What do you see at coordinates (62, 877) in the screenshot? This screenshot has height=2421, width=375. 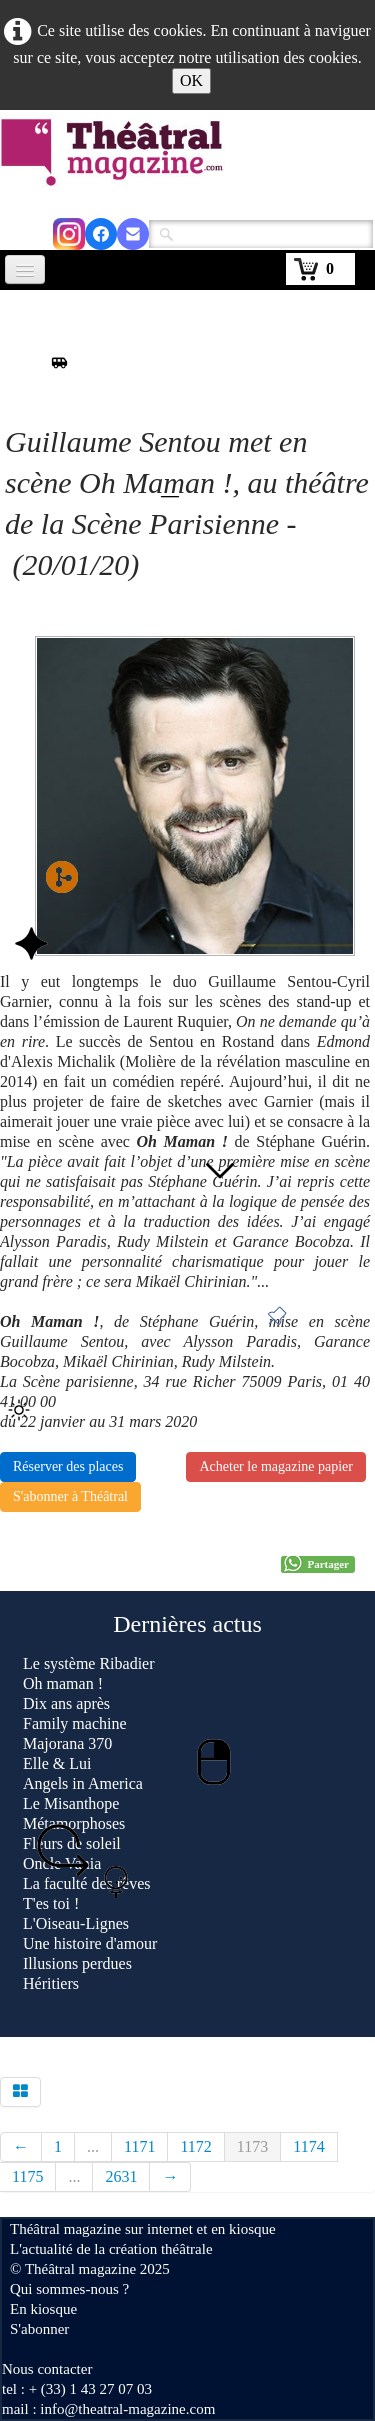 I see `indicates a merged pull request in your activity feed` at bounding box center [62, 877].